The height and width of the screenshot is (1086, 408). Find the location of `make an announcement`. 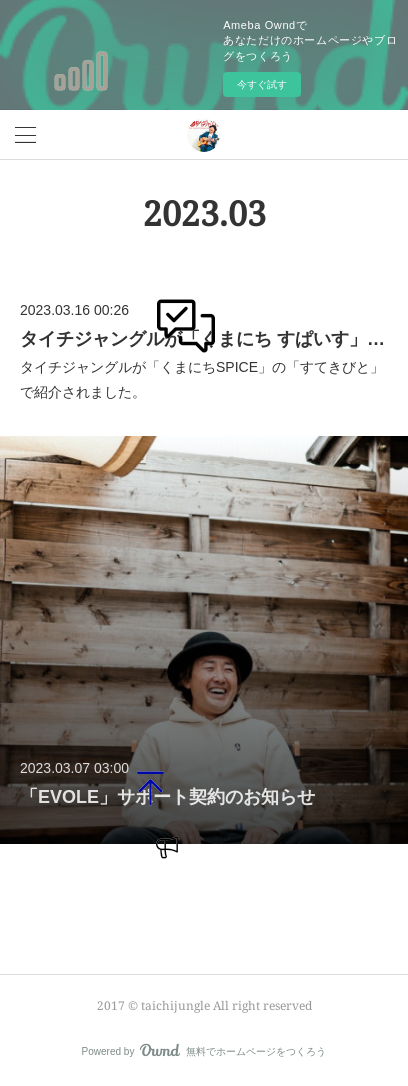

make an announcement is located at coordinates (167, 847).